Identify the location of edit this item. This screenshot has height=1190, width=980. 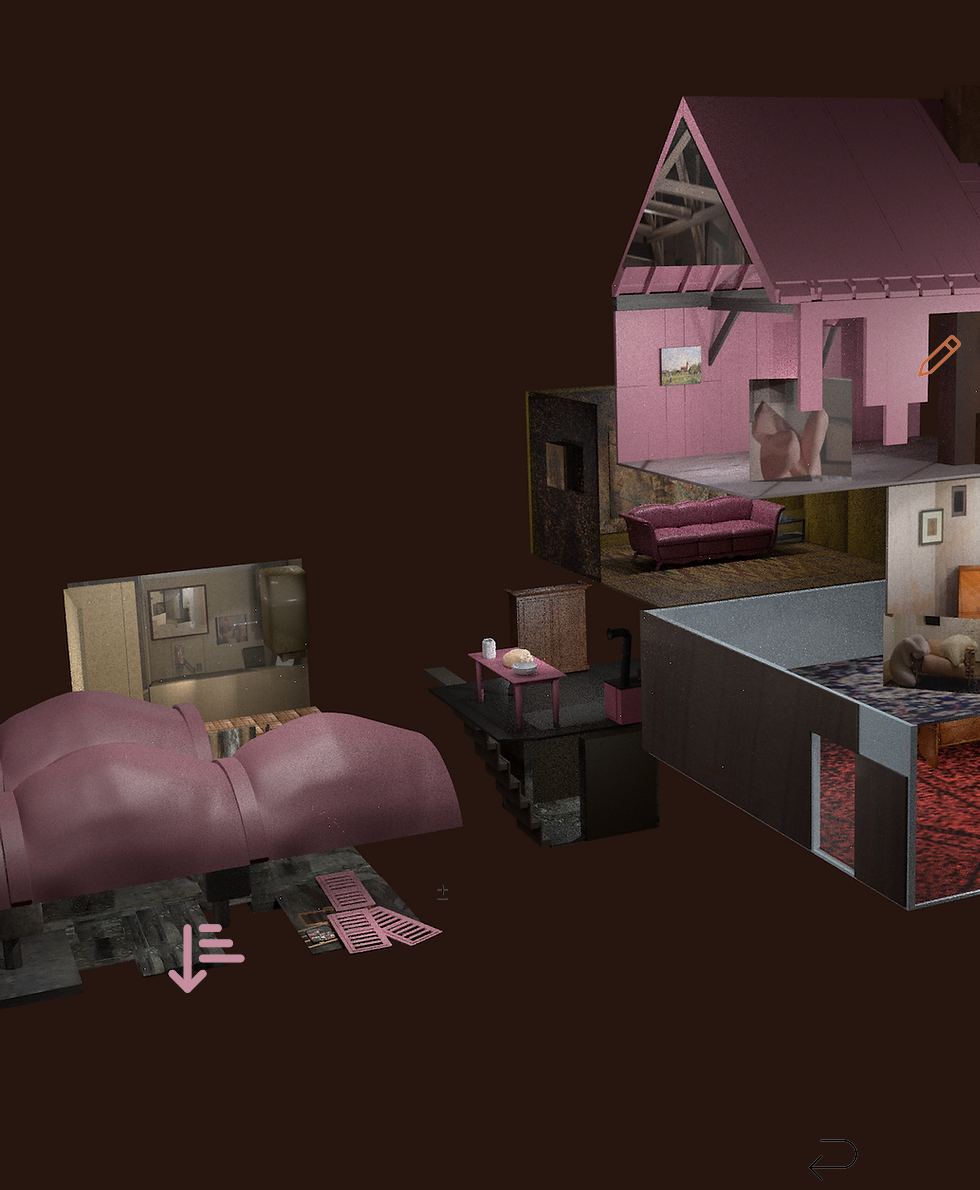
(939, 356).